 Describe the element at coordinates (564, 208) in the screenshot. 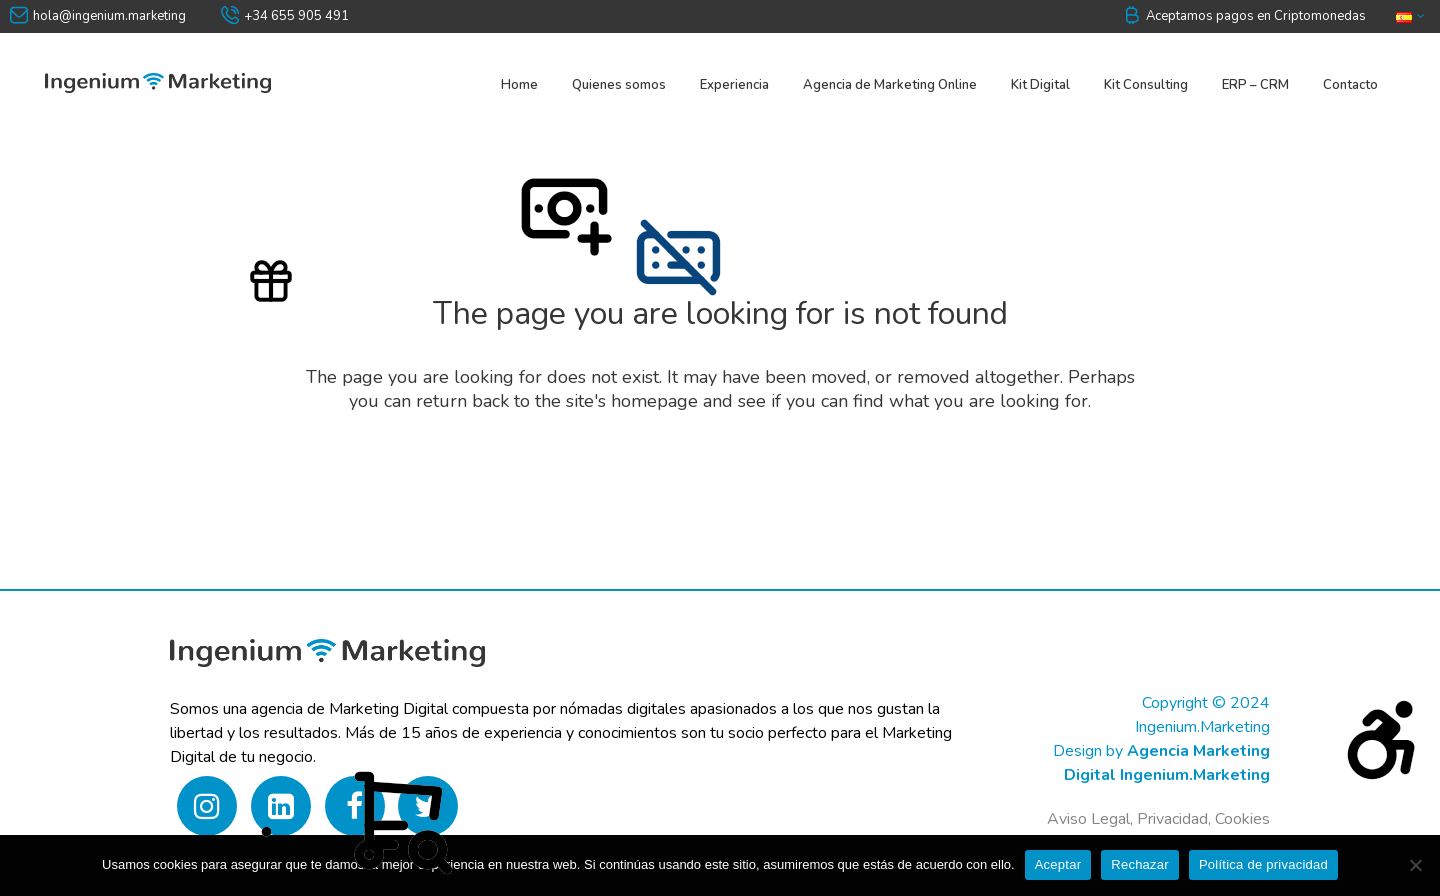

I see `add funds to your account` at that location.